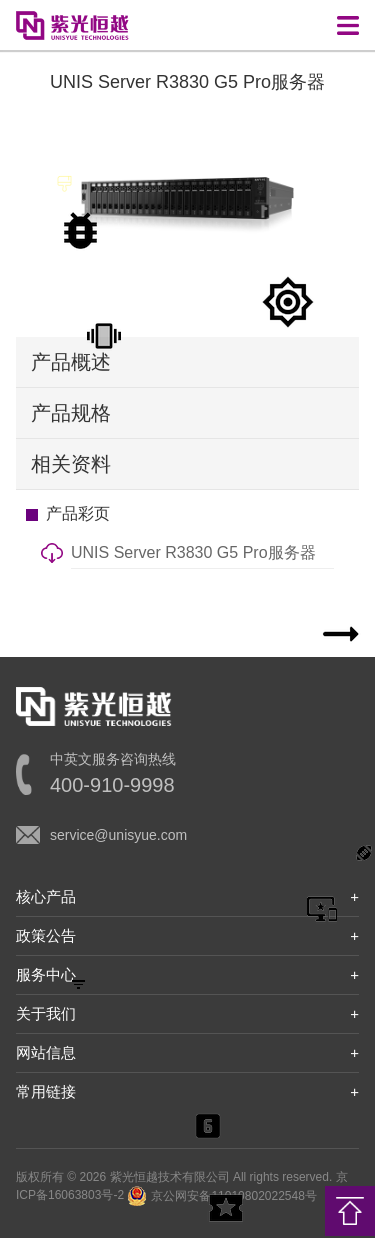 The height and width of the screenshot is (1238, 375). What do you see at coordinates (364, 853) in the screenshot?
I see `access football or american sports content` at bounding box center [364, 853].